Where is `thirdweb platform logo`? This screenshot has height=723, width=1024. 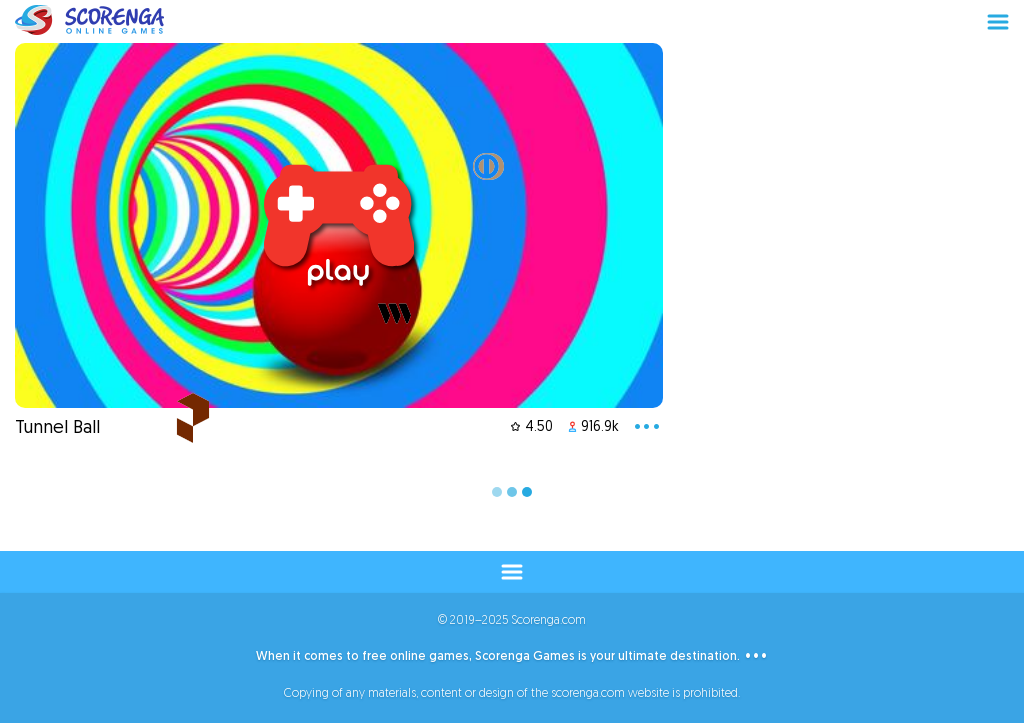
thirdweb platform logo is located at coordinates (394, 313).